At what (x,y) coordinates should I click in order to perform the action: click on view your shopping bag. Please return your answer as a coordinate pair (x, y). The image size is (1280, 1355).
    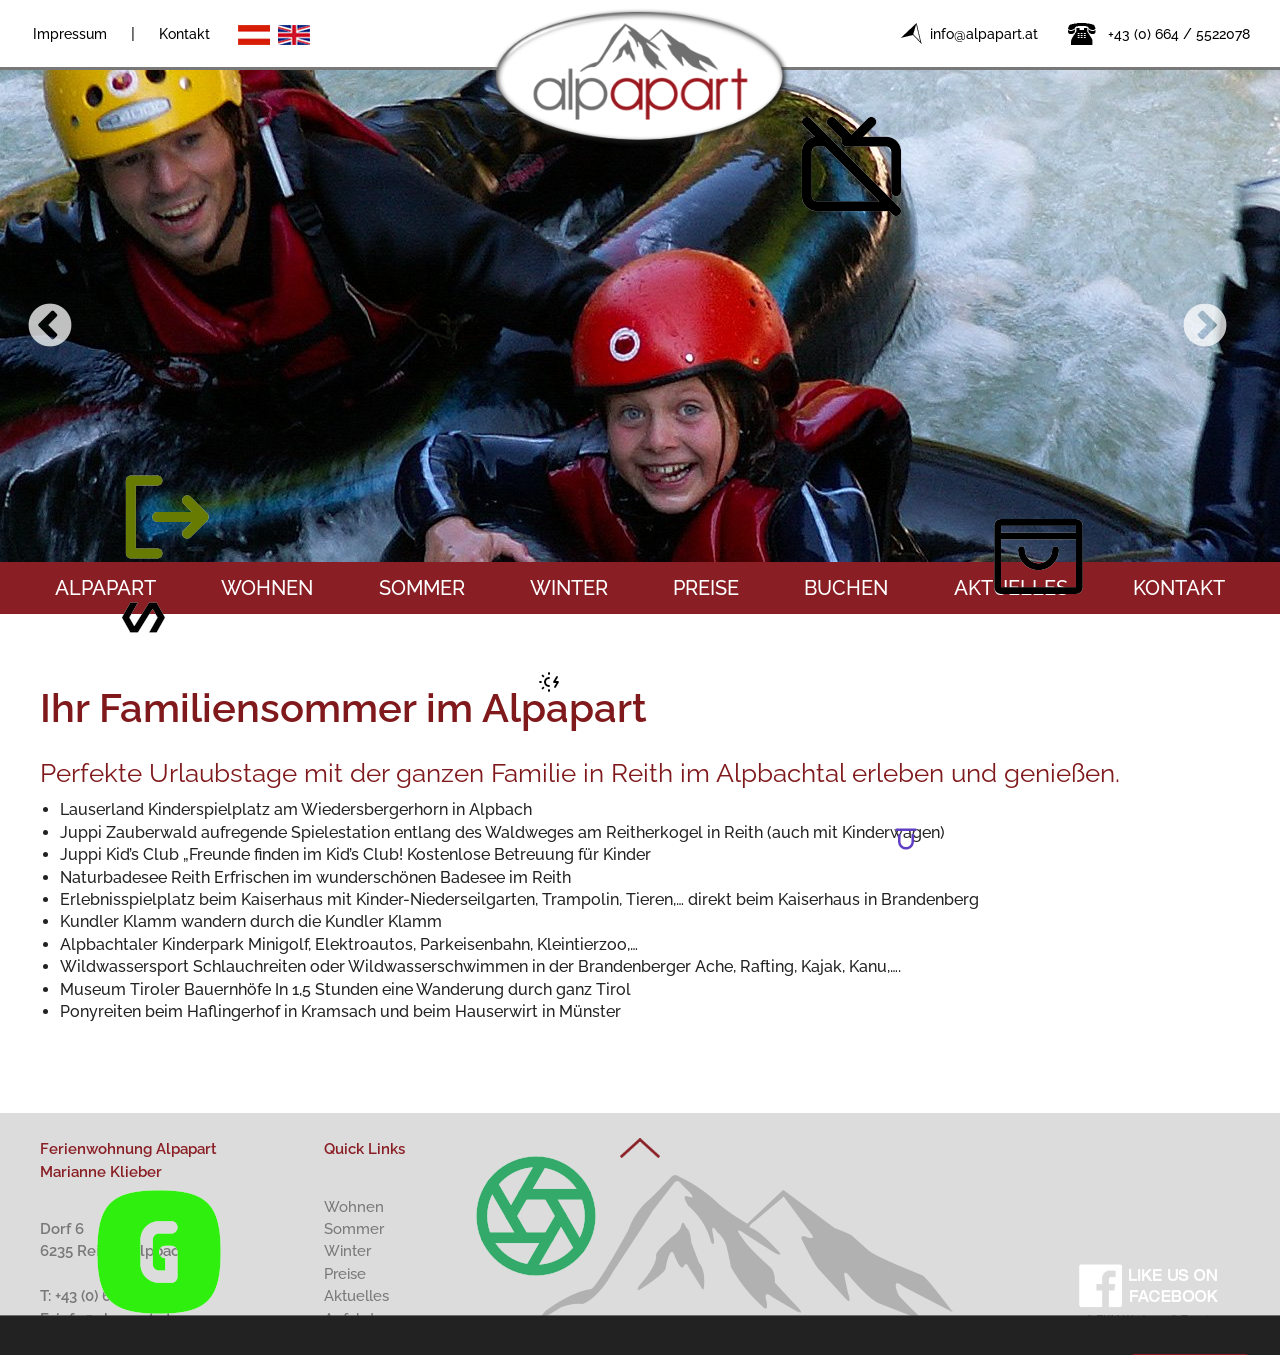
    Looking at the image, I should click on (1038, 556).